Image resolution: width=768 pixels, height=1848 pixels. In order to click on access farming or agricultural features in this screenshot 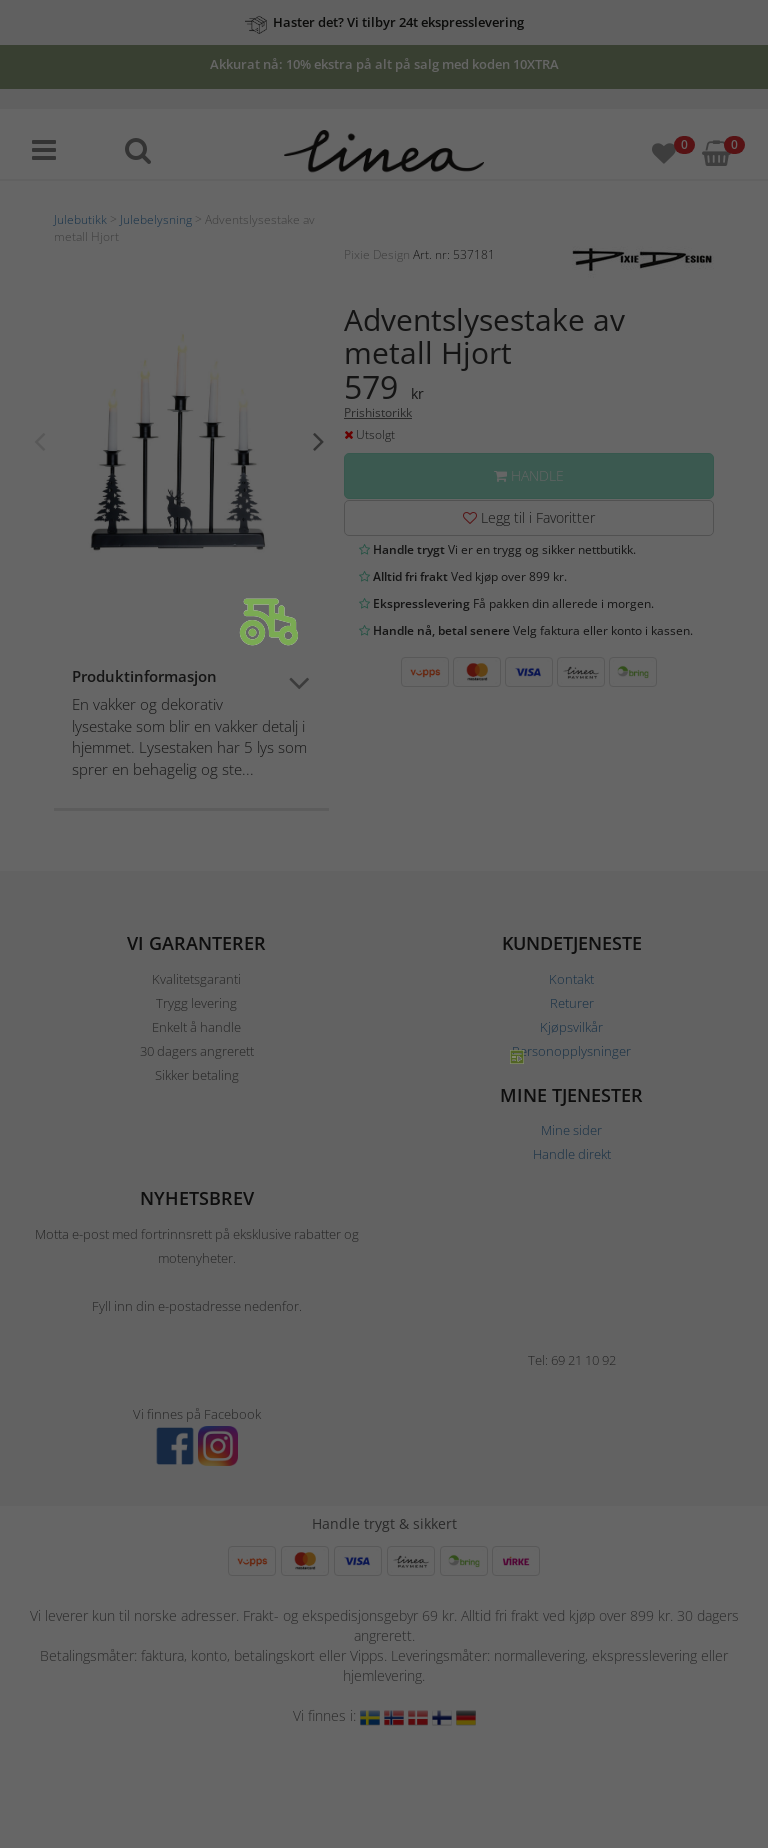, I will do `click(268, 621)`.